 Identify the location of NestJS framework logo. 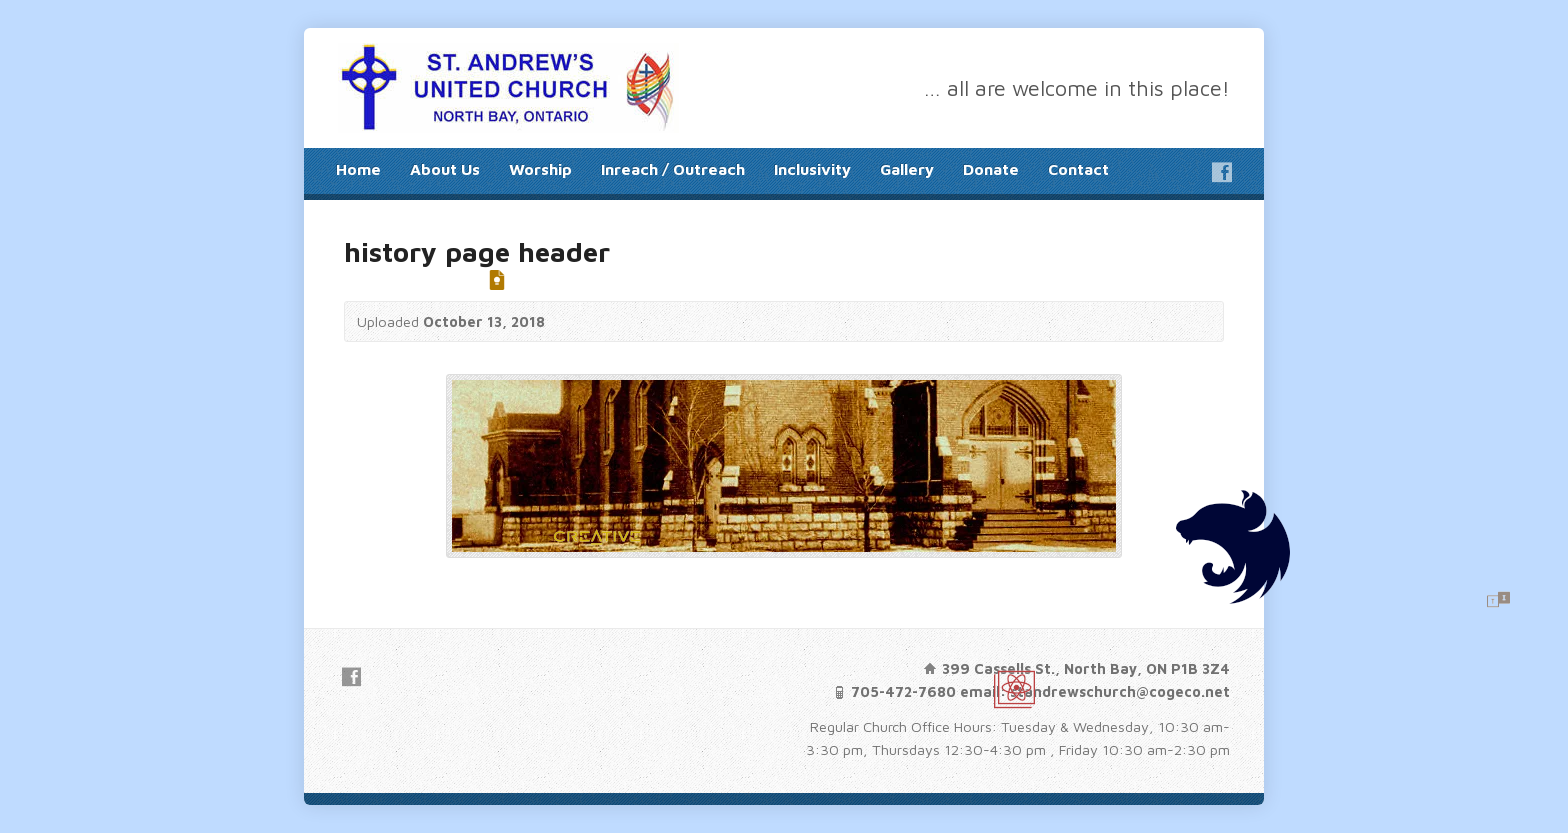
(1233, 547).